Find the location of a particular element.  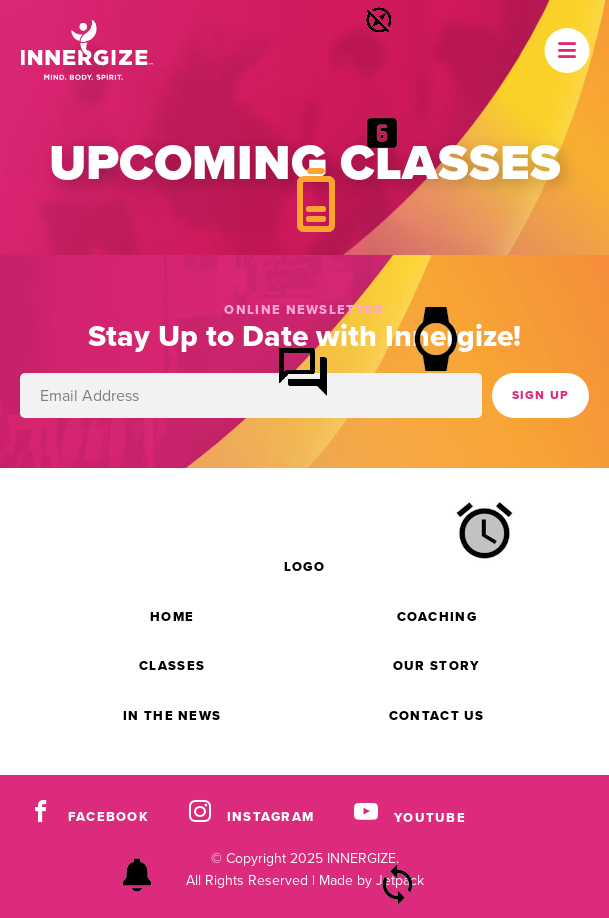

access smartwatch settings or paired device is located at coordinates (436, 339).